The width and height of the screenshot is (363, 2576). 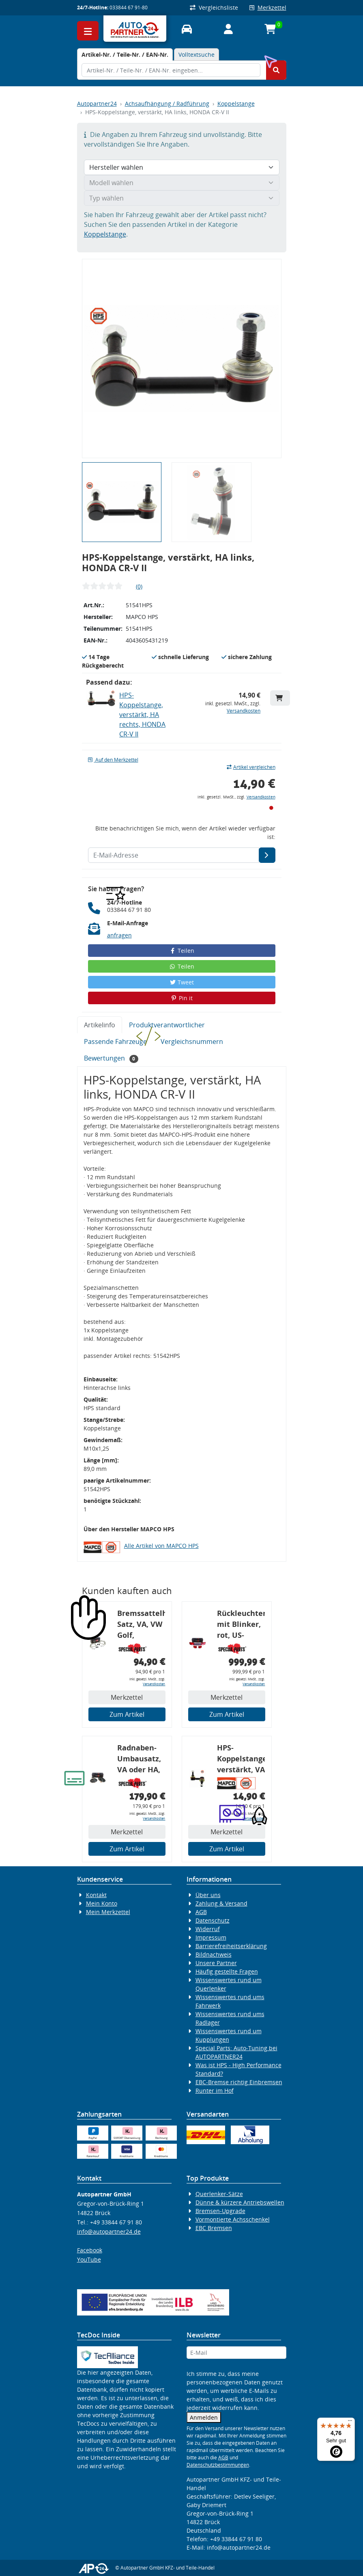 I want to click on view graphics card or GPU information, so click(x=232, y=1813).